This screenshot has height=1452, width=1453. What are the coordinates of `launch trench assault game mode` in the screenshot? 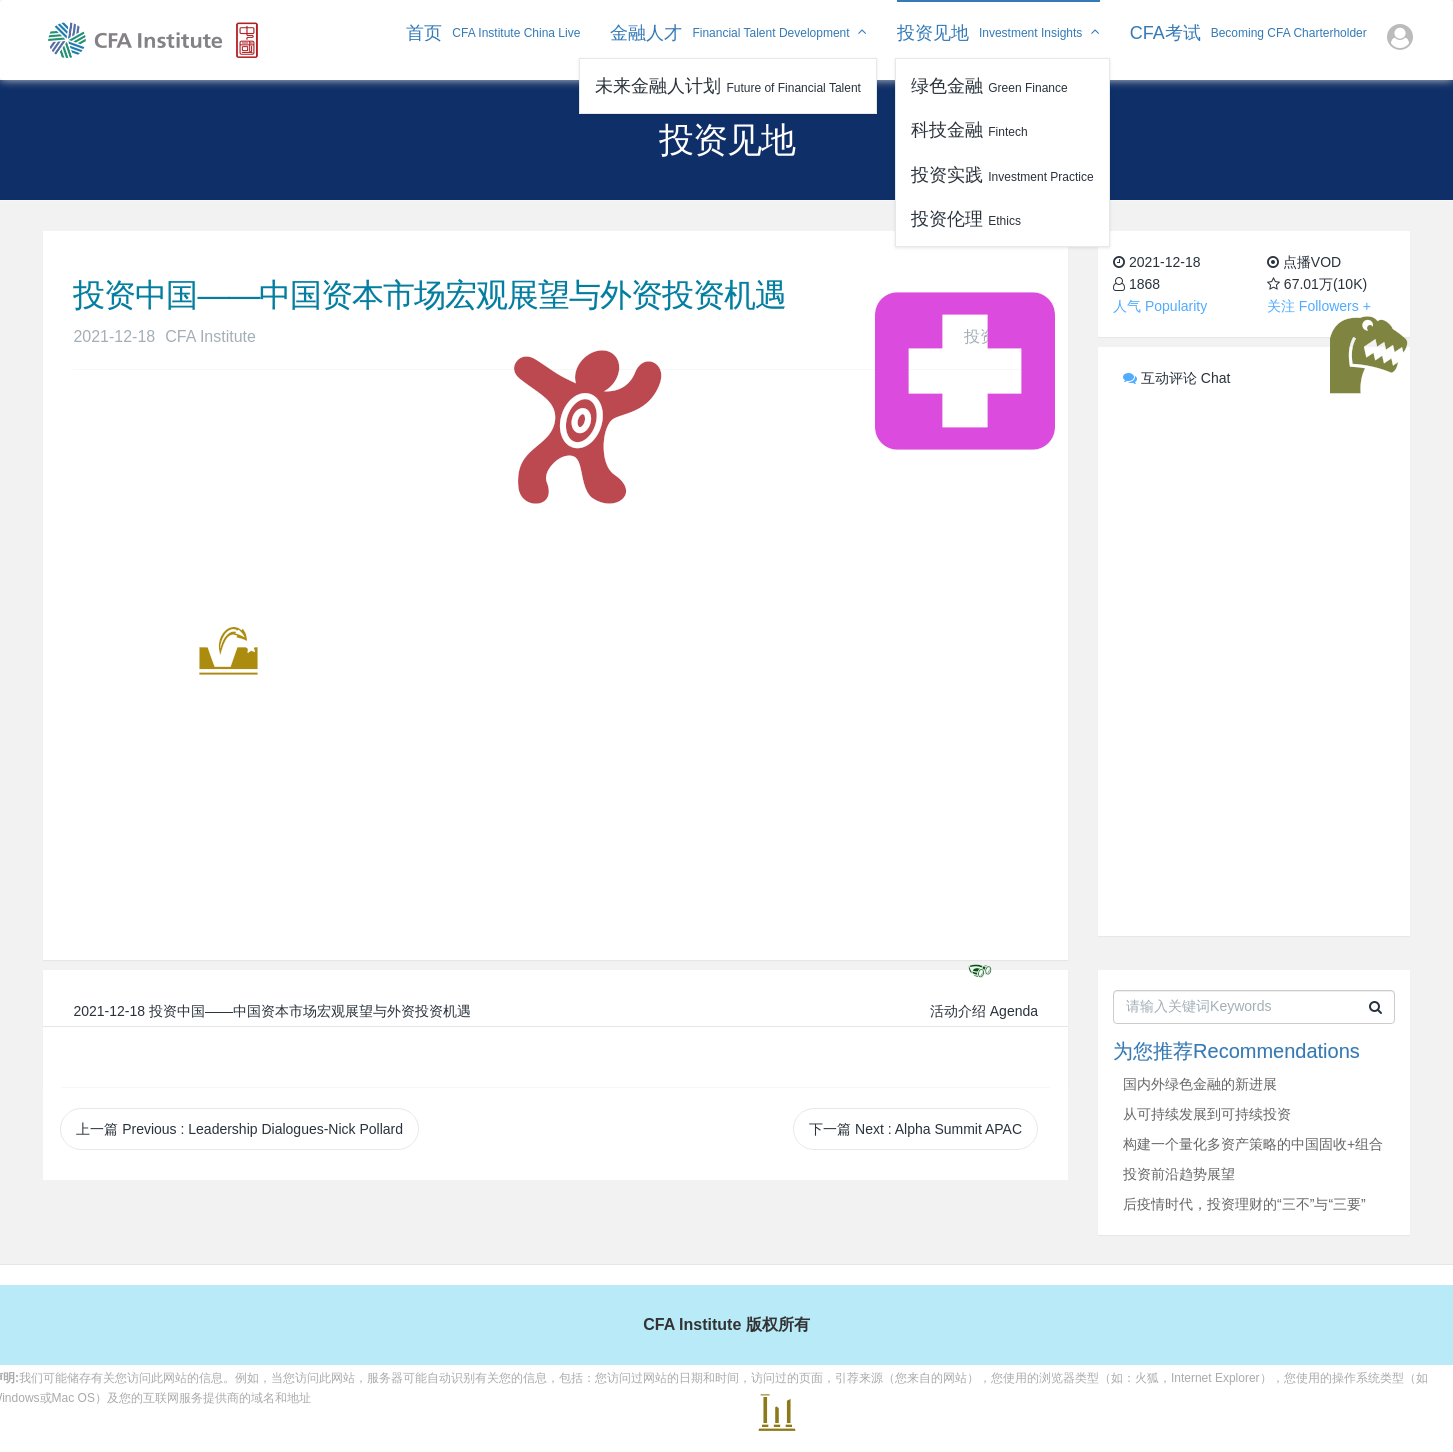 It's located at (228, 646).